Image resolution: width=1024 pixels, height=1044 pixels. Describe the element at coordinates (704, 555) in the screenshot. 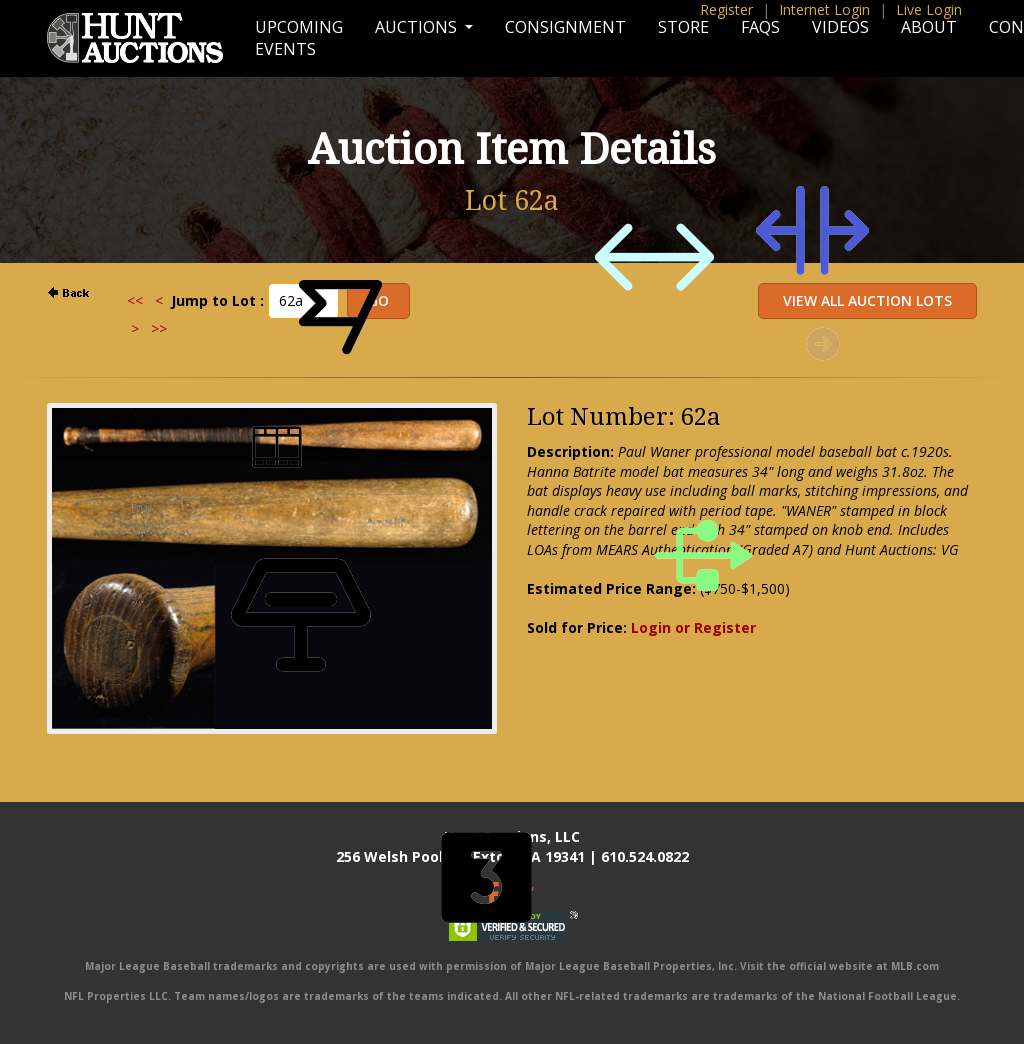

I see `connect a usb device` at that location.